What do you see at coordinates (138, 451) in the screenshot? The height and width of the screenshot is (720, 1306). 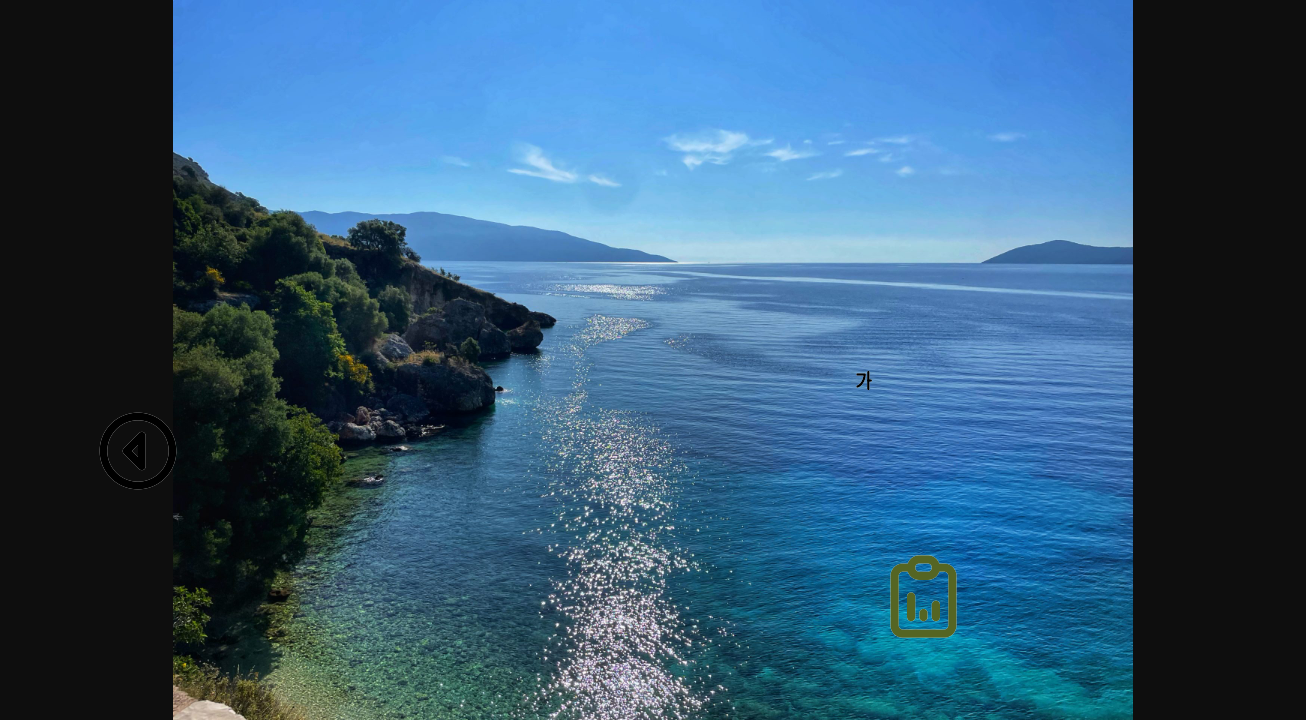 I see `go back to the previous screen` at bounding box center [138, 451].